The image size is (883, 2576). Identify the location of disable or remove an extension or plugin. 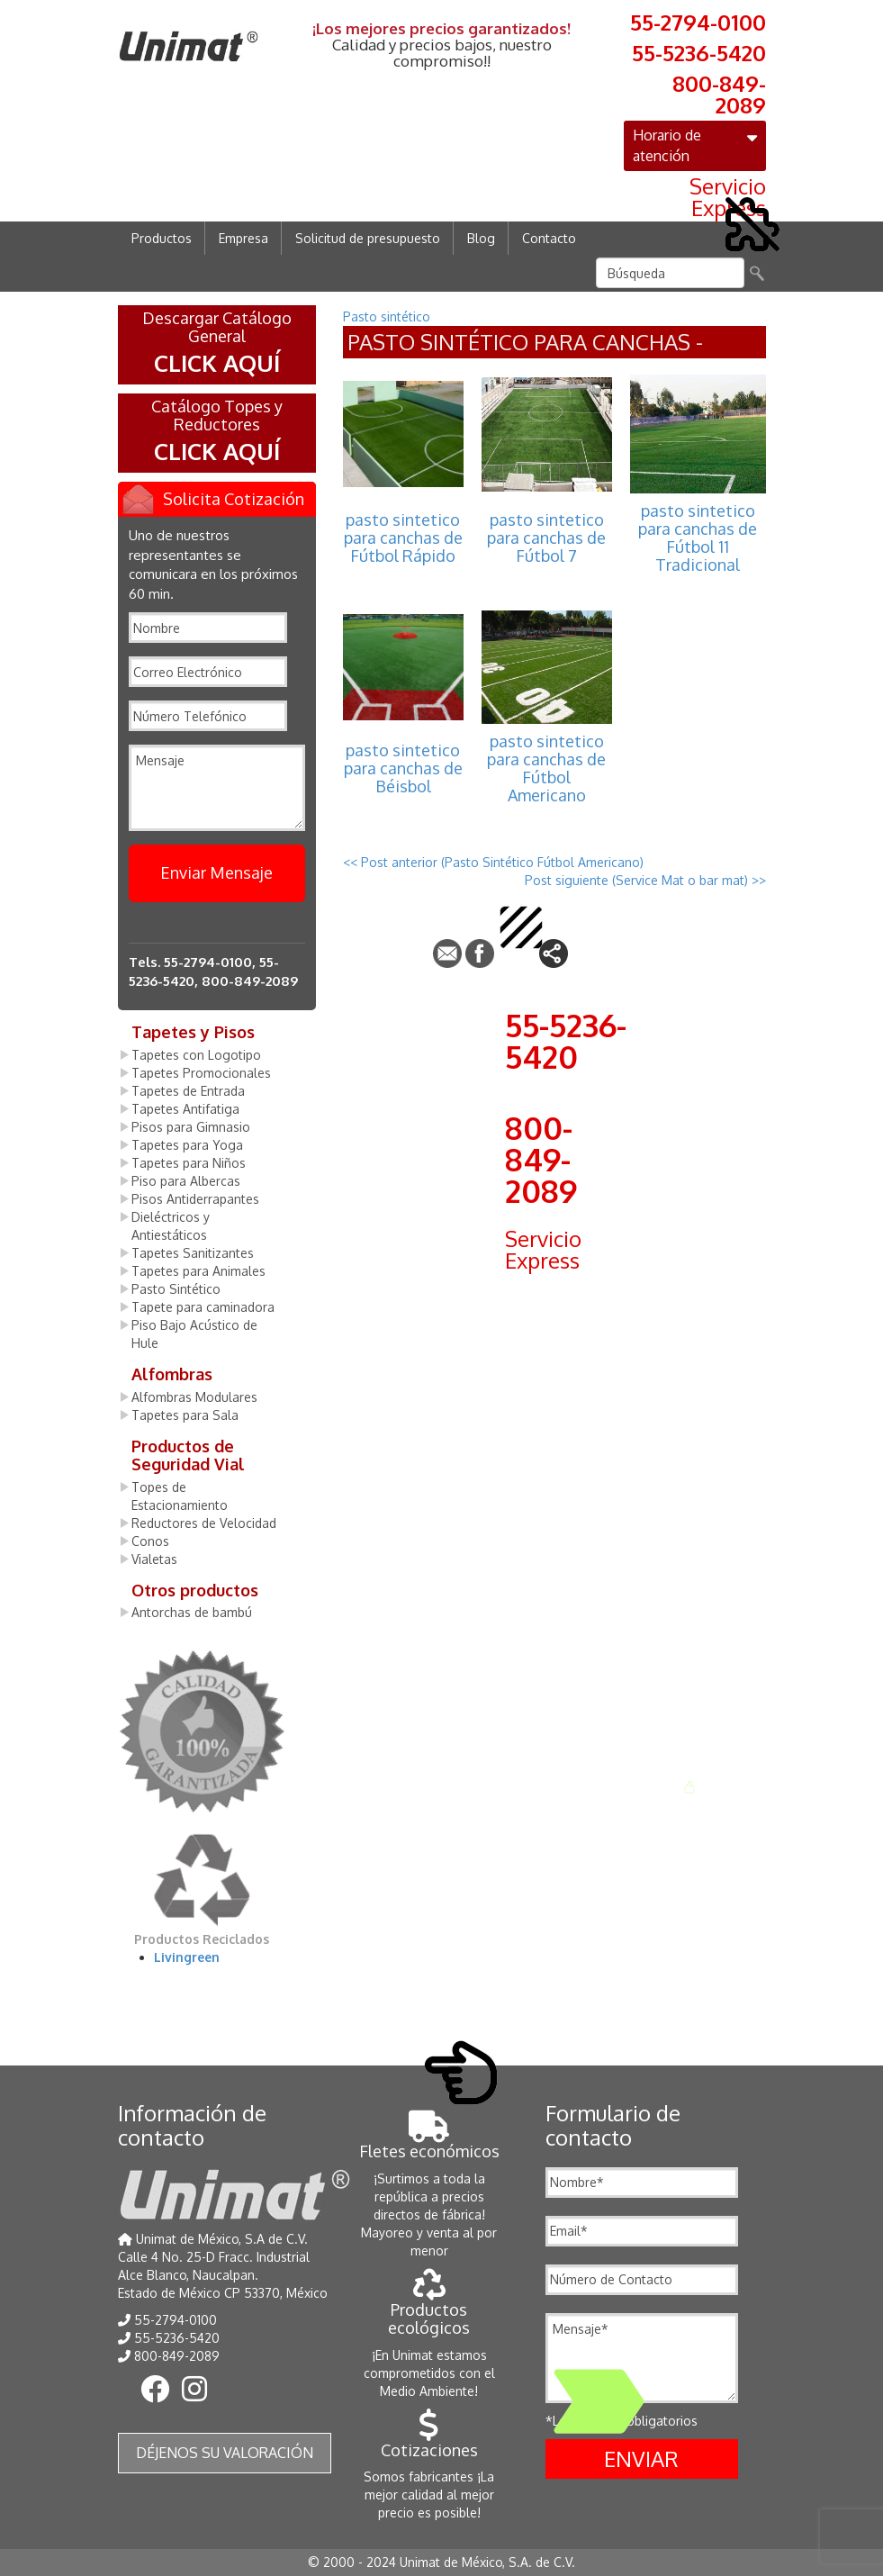
(752, 224).